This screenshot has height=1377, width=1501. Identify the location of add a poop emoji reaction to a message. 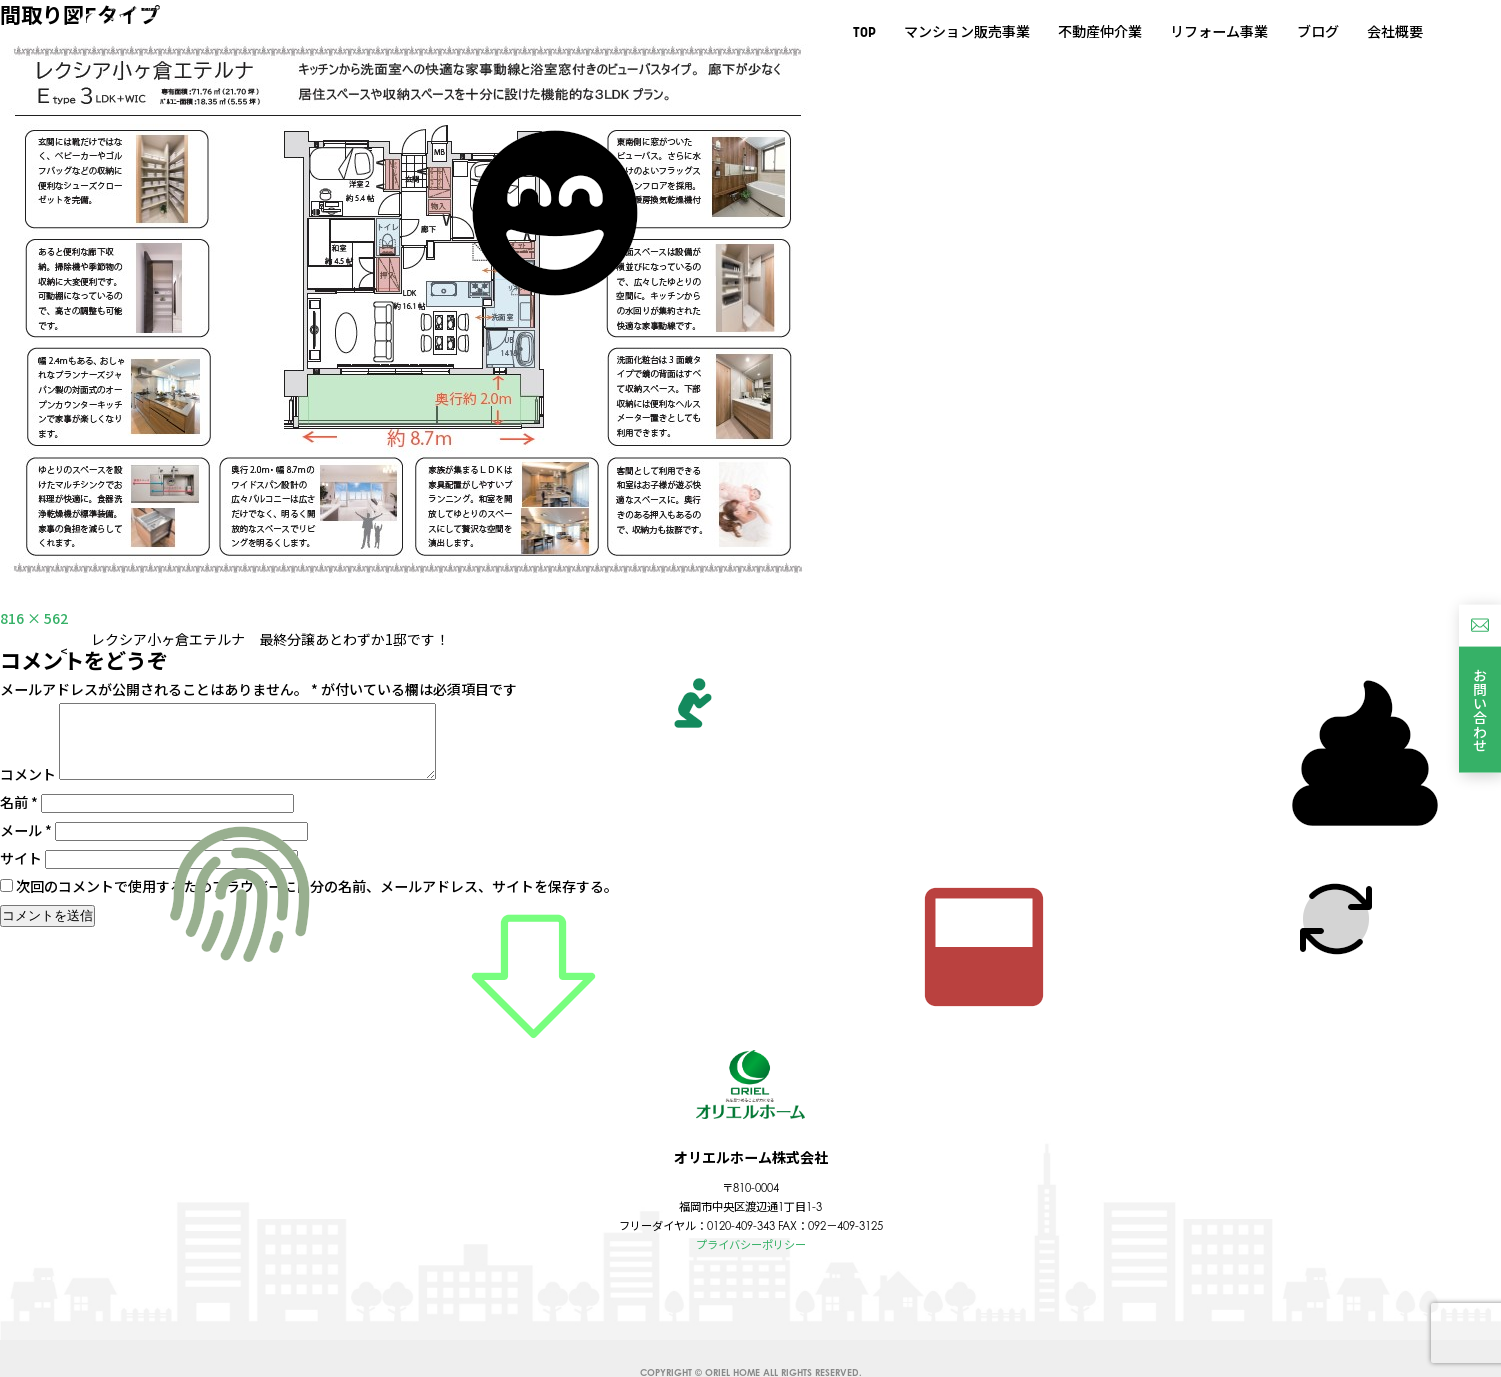
(1365, 753).